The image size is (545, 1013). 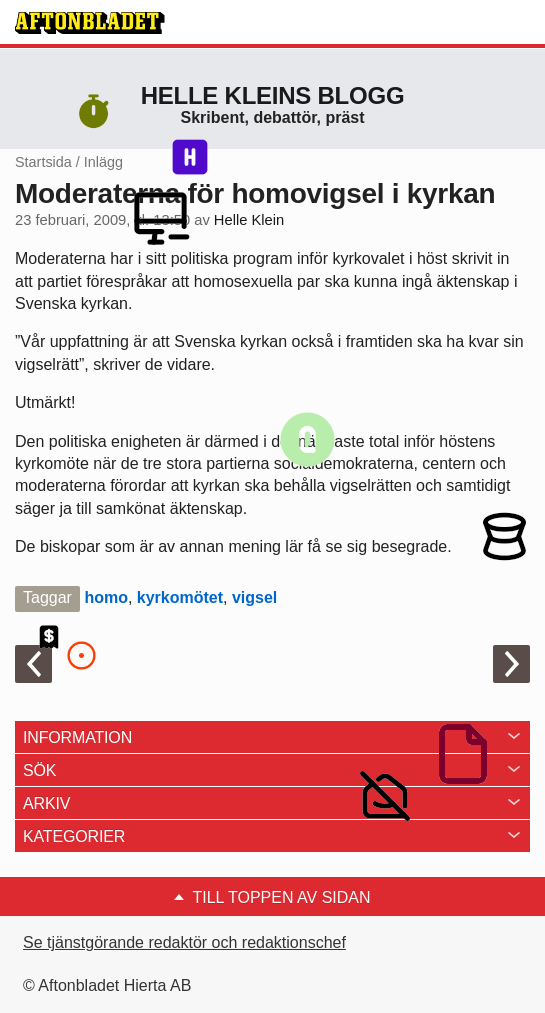 I want to click on indicates a "Q" category or label, so click(x=307, y=439).